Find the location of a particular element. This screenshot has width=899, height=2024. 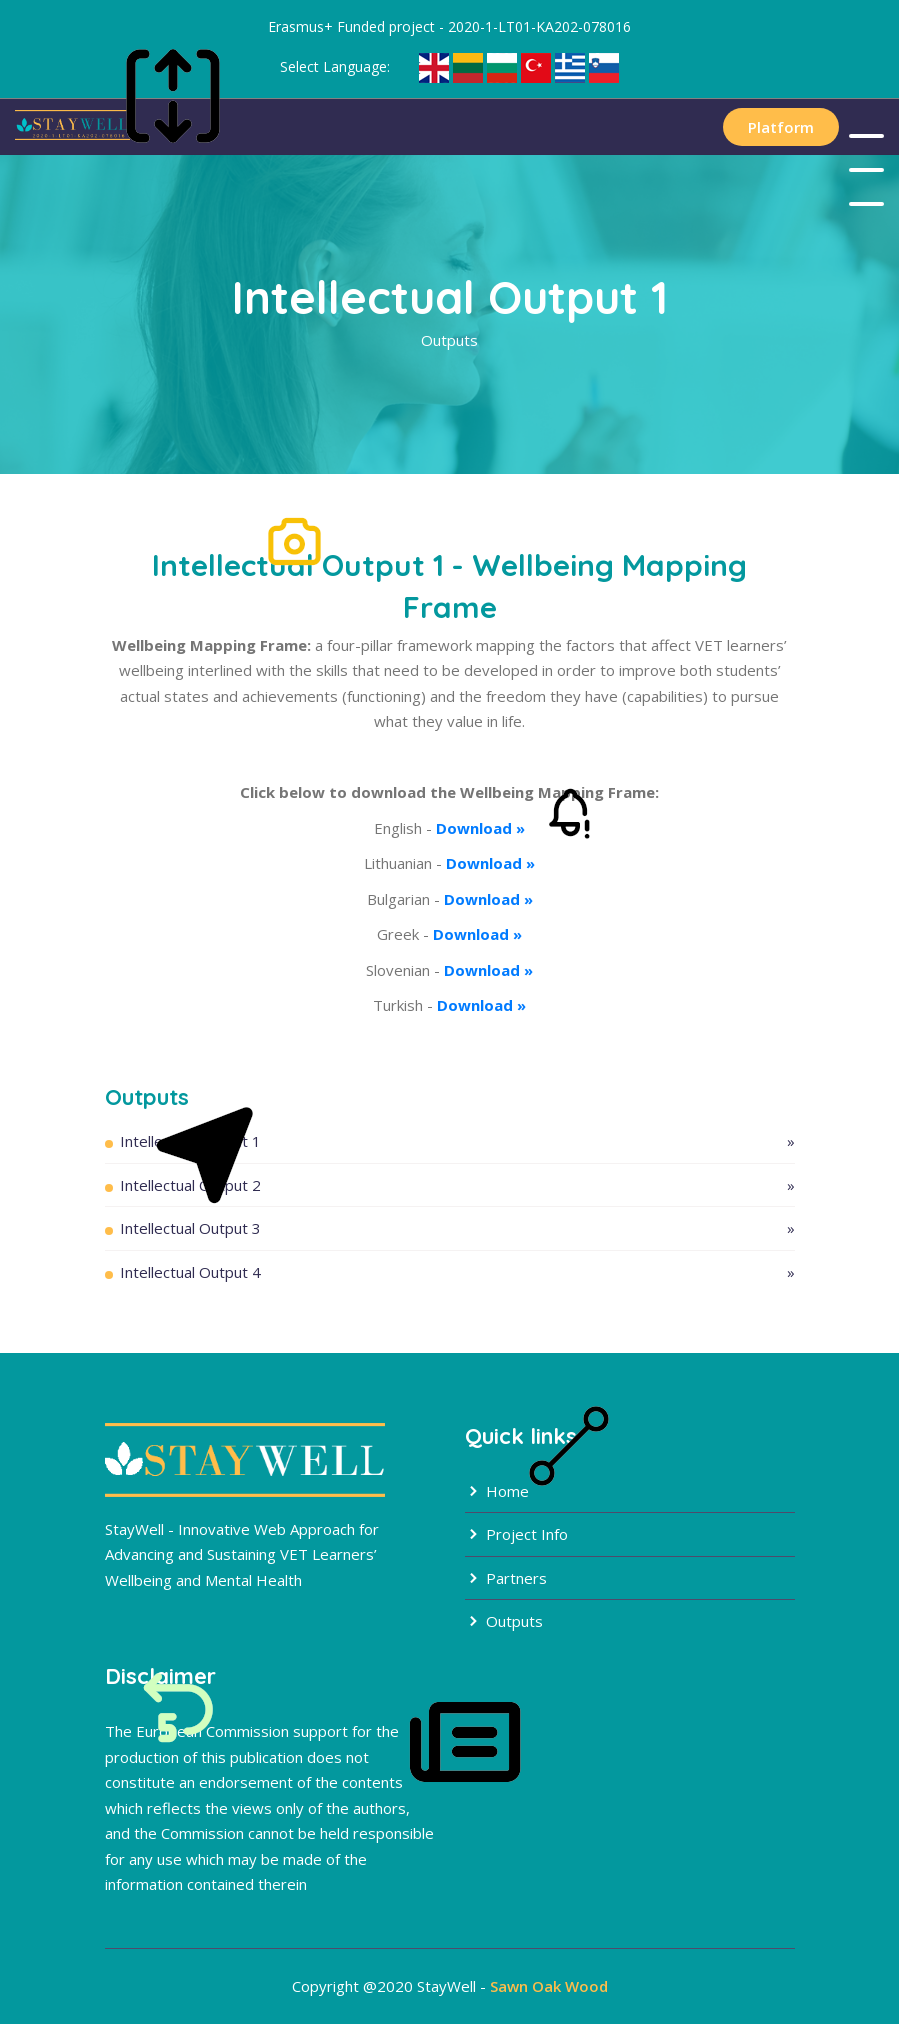

navigate to your current location is located at coordinates (208, 1152).